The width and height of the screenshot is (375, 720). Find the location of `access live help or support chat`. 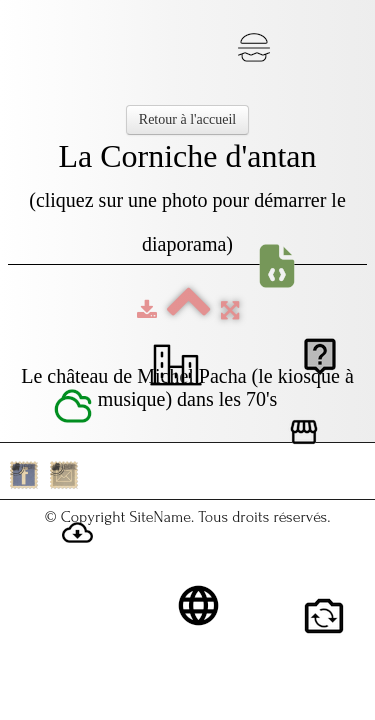

access live help or support chat is located at coordinates (320, 356).